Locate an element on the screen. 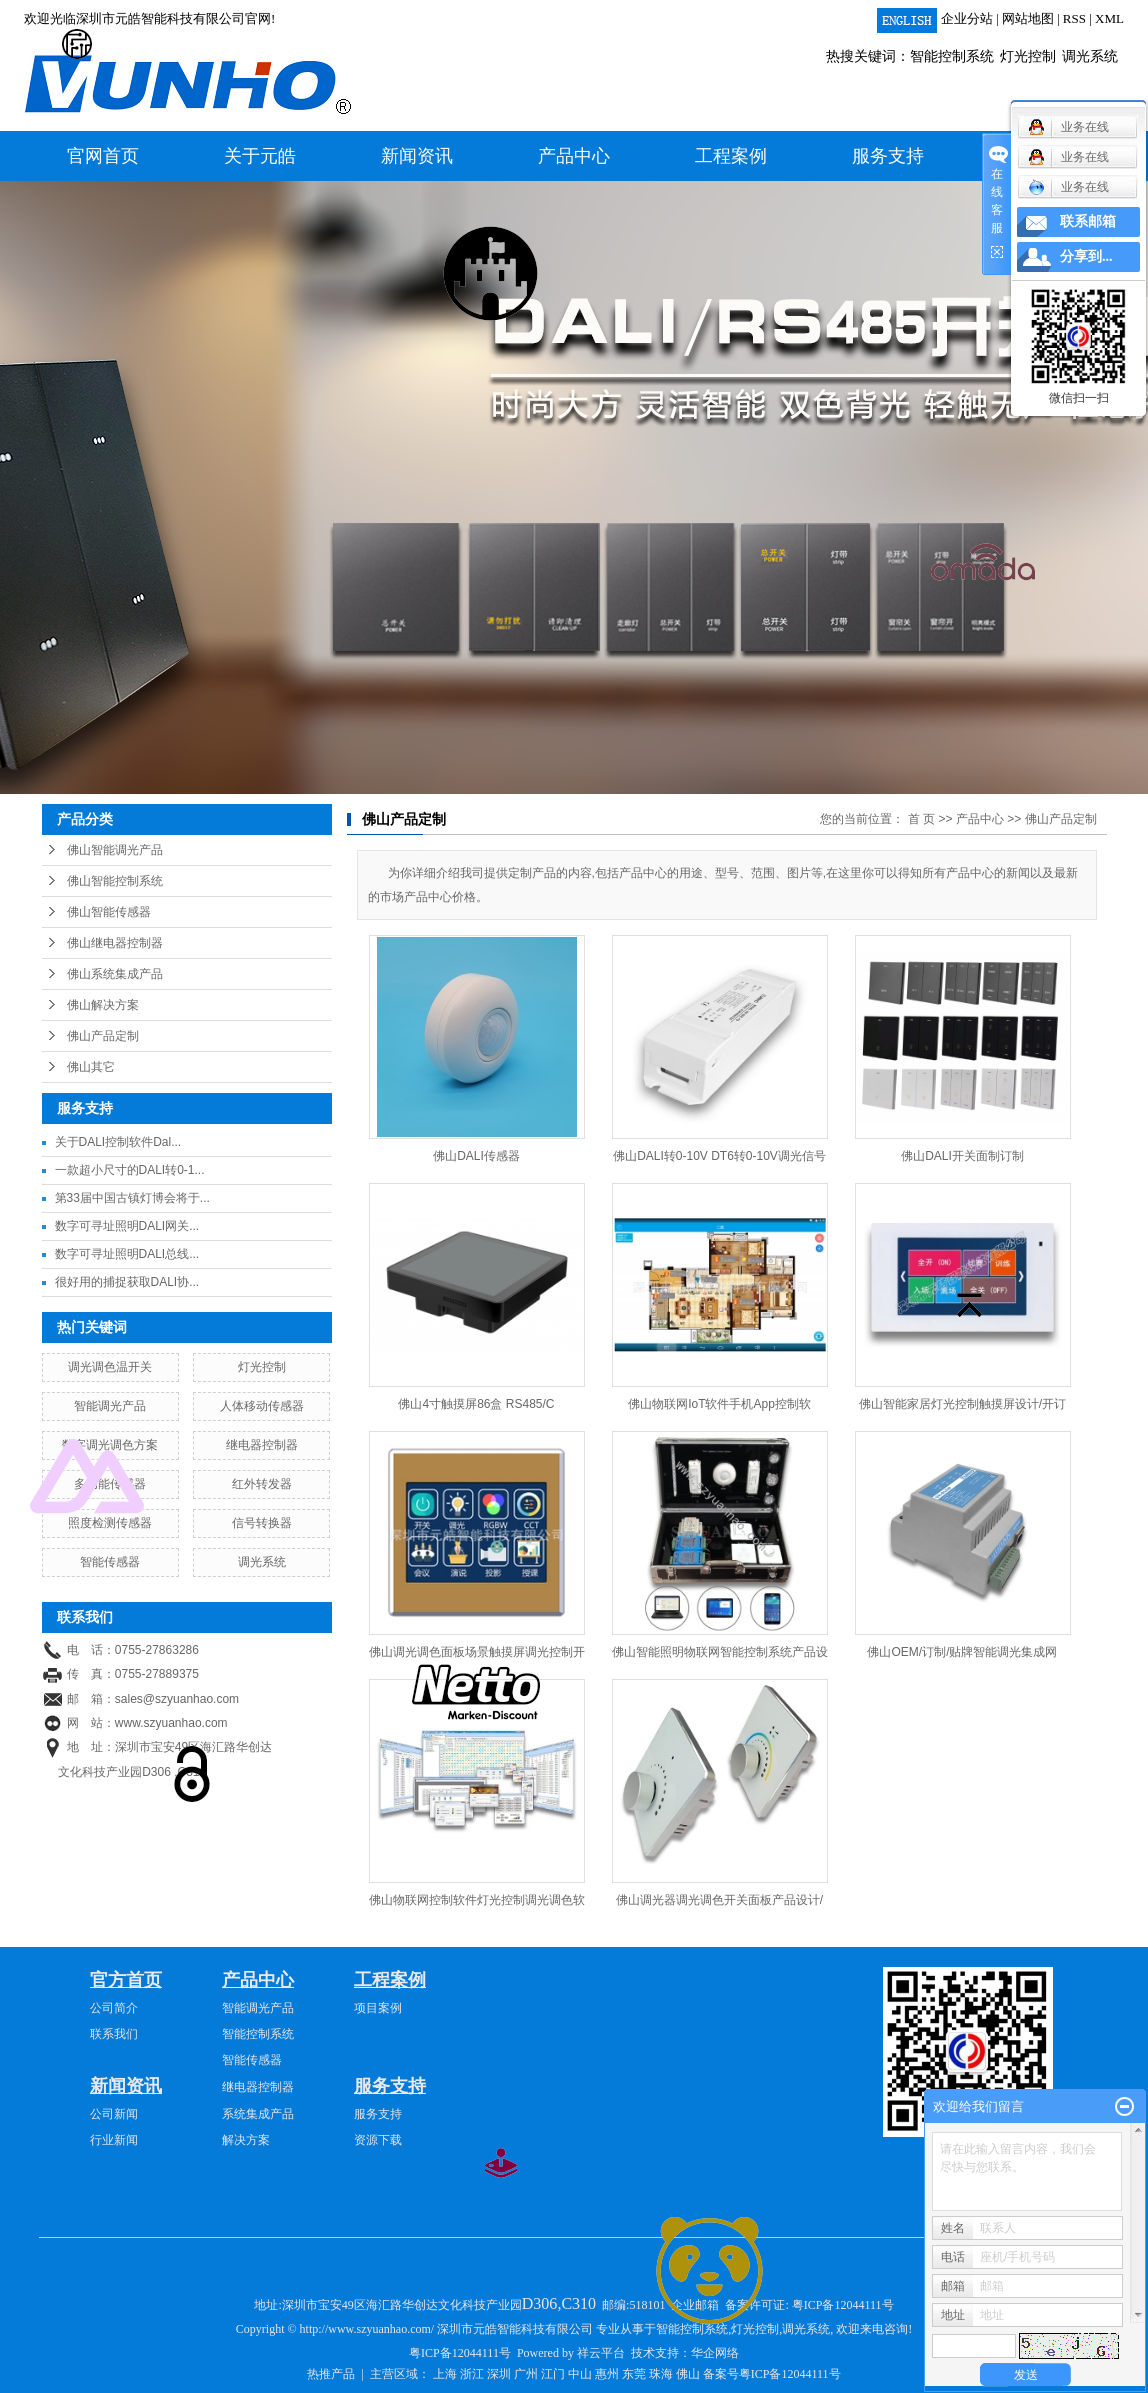 Image resolution: width=1148 pixels, height=2393 pixels. open Apple Arcade gaming service is located at coordinates (501, 2163).